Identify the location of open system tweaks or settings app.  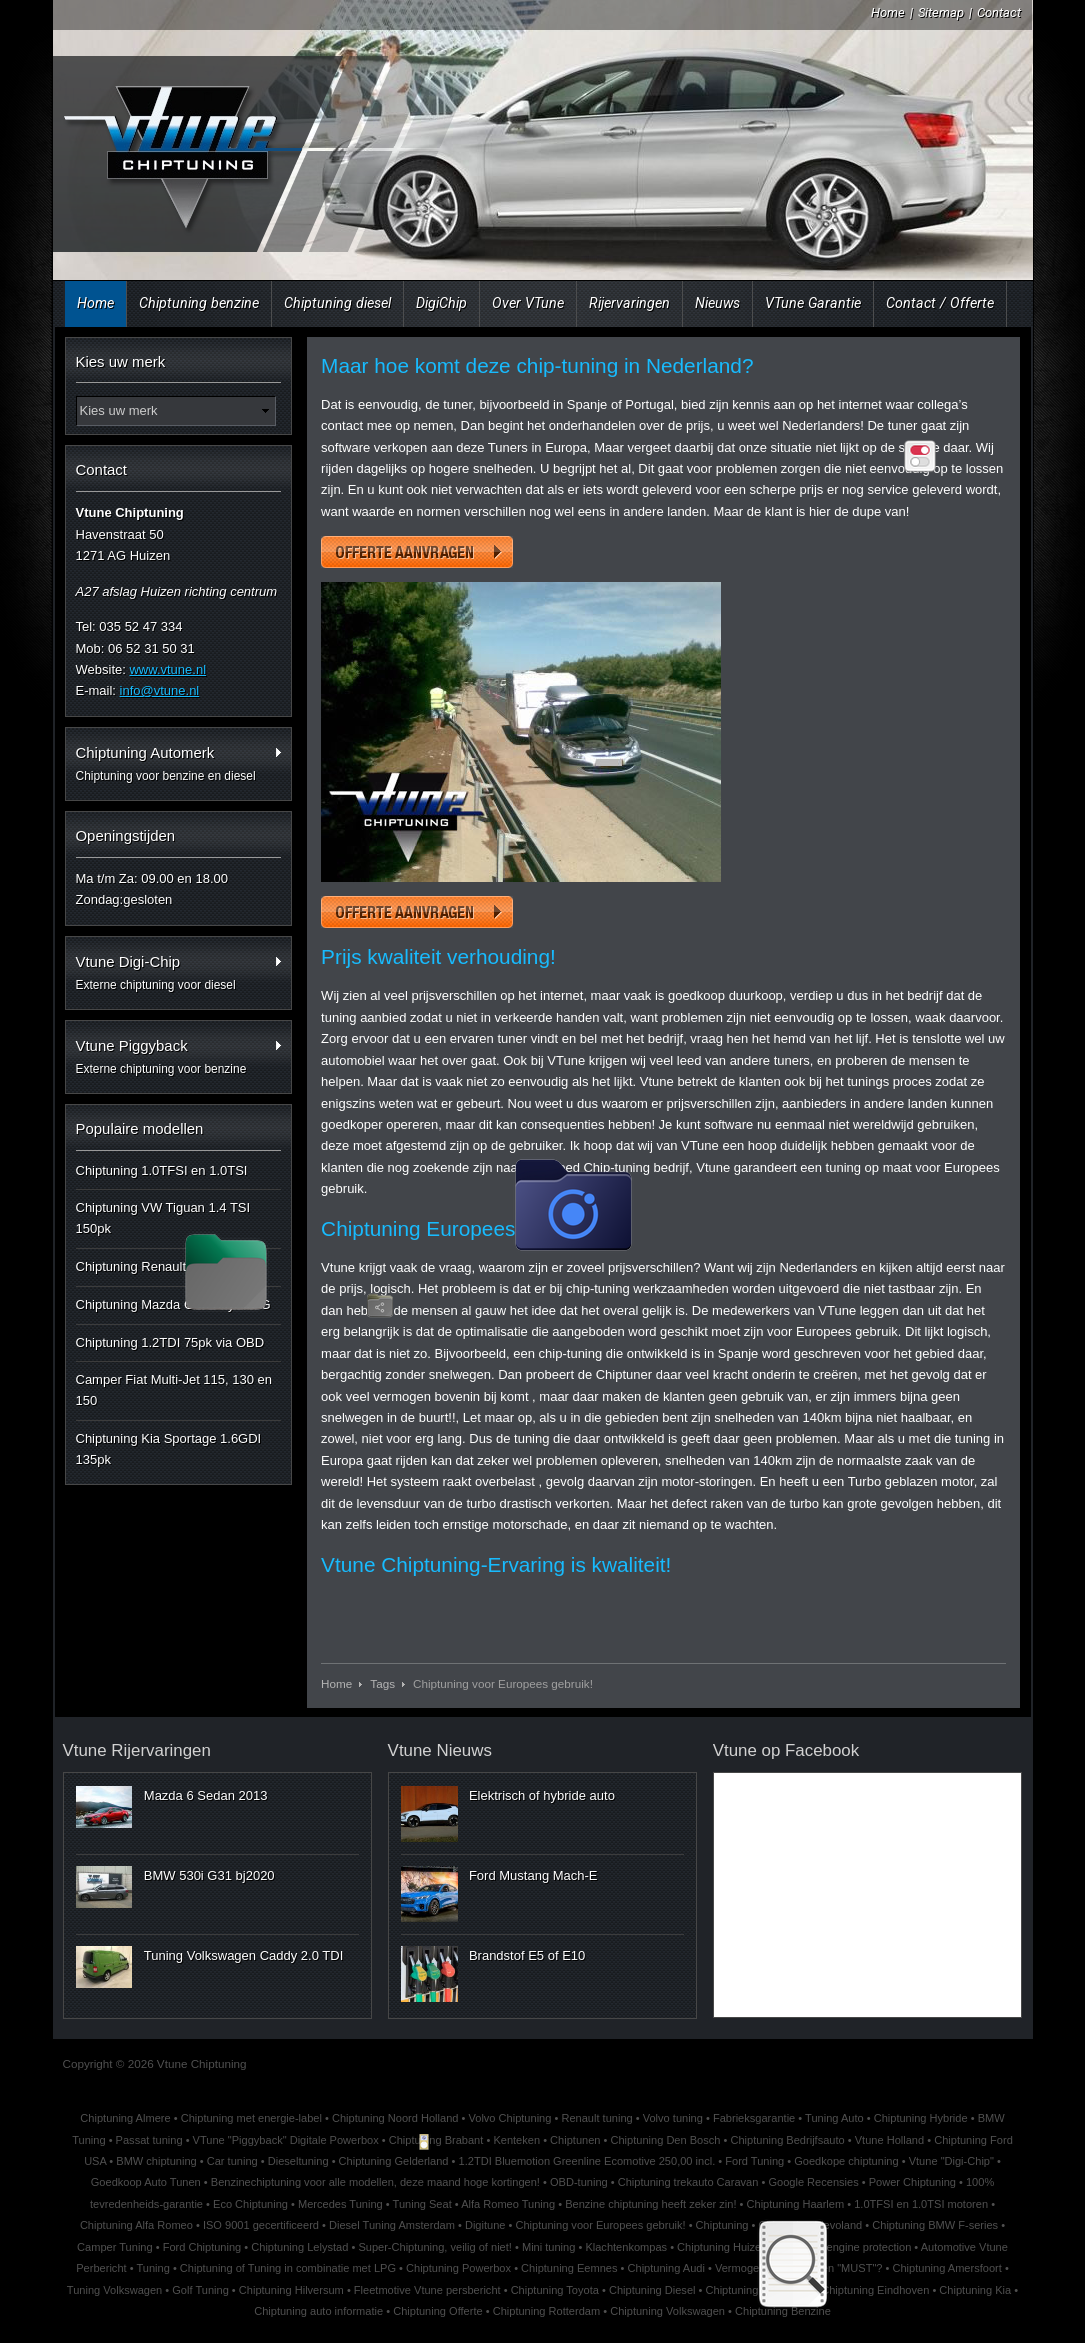
(920, 456).